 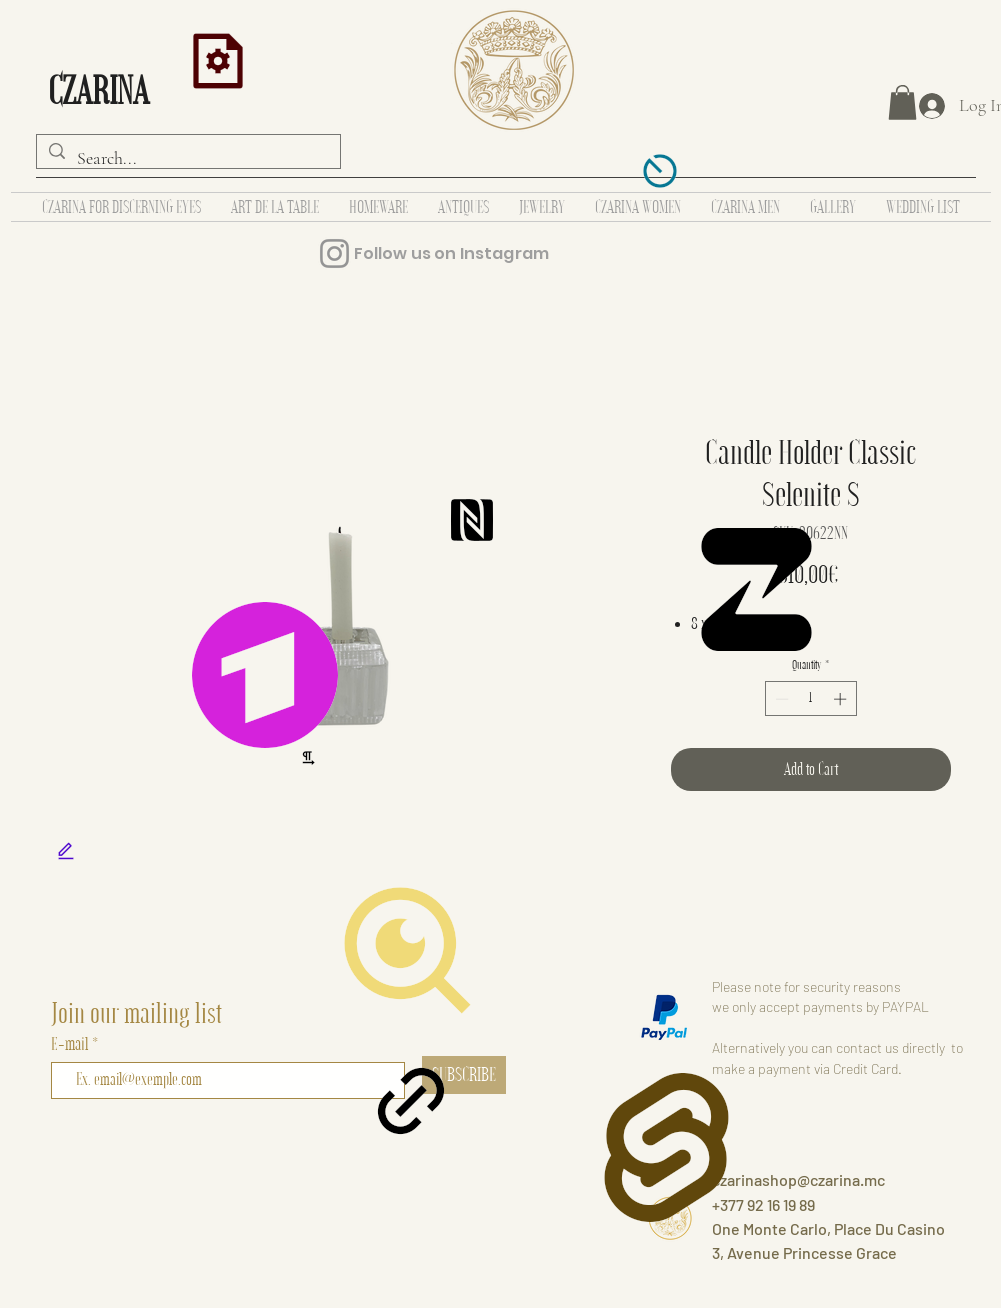 What do you see at coordinates (472, 520) in the screenshot?
I see `indicates NFC connectivity is available` at bounding box center [472, 520].